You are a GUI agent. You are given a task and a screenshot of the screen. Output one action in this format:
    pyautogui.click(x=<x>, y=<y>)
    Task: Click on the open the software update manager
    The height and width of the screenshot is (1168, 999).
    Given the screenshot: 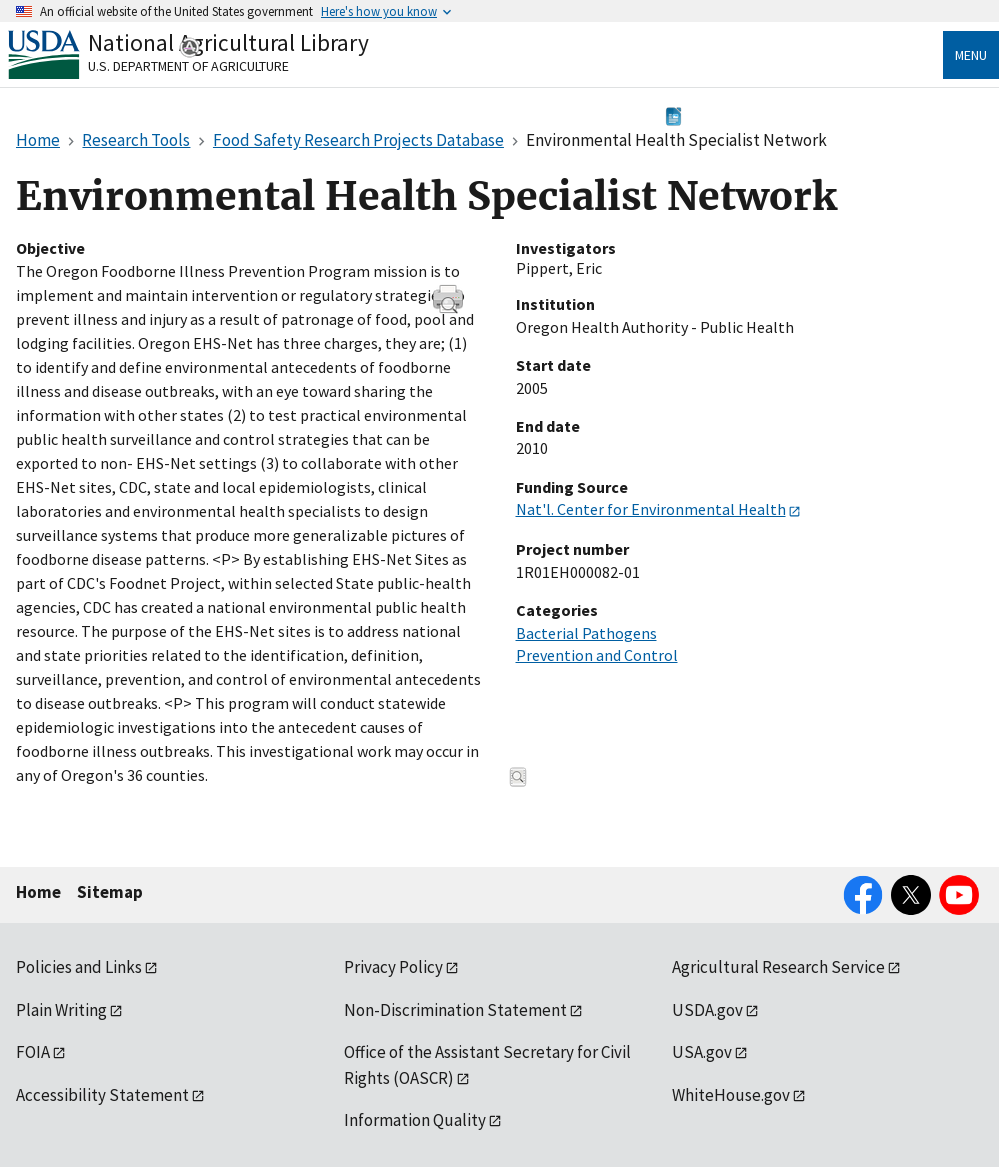 What is the action you would take?
    pyautogui.click(x=189, y=47)
    